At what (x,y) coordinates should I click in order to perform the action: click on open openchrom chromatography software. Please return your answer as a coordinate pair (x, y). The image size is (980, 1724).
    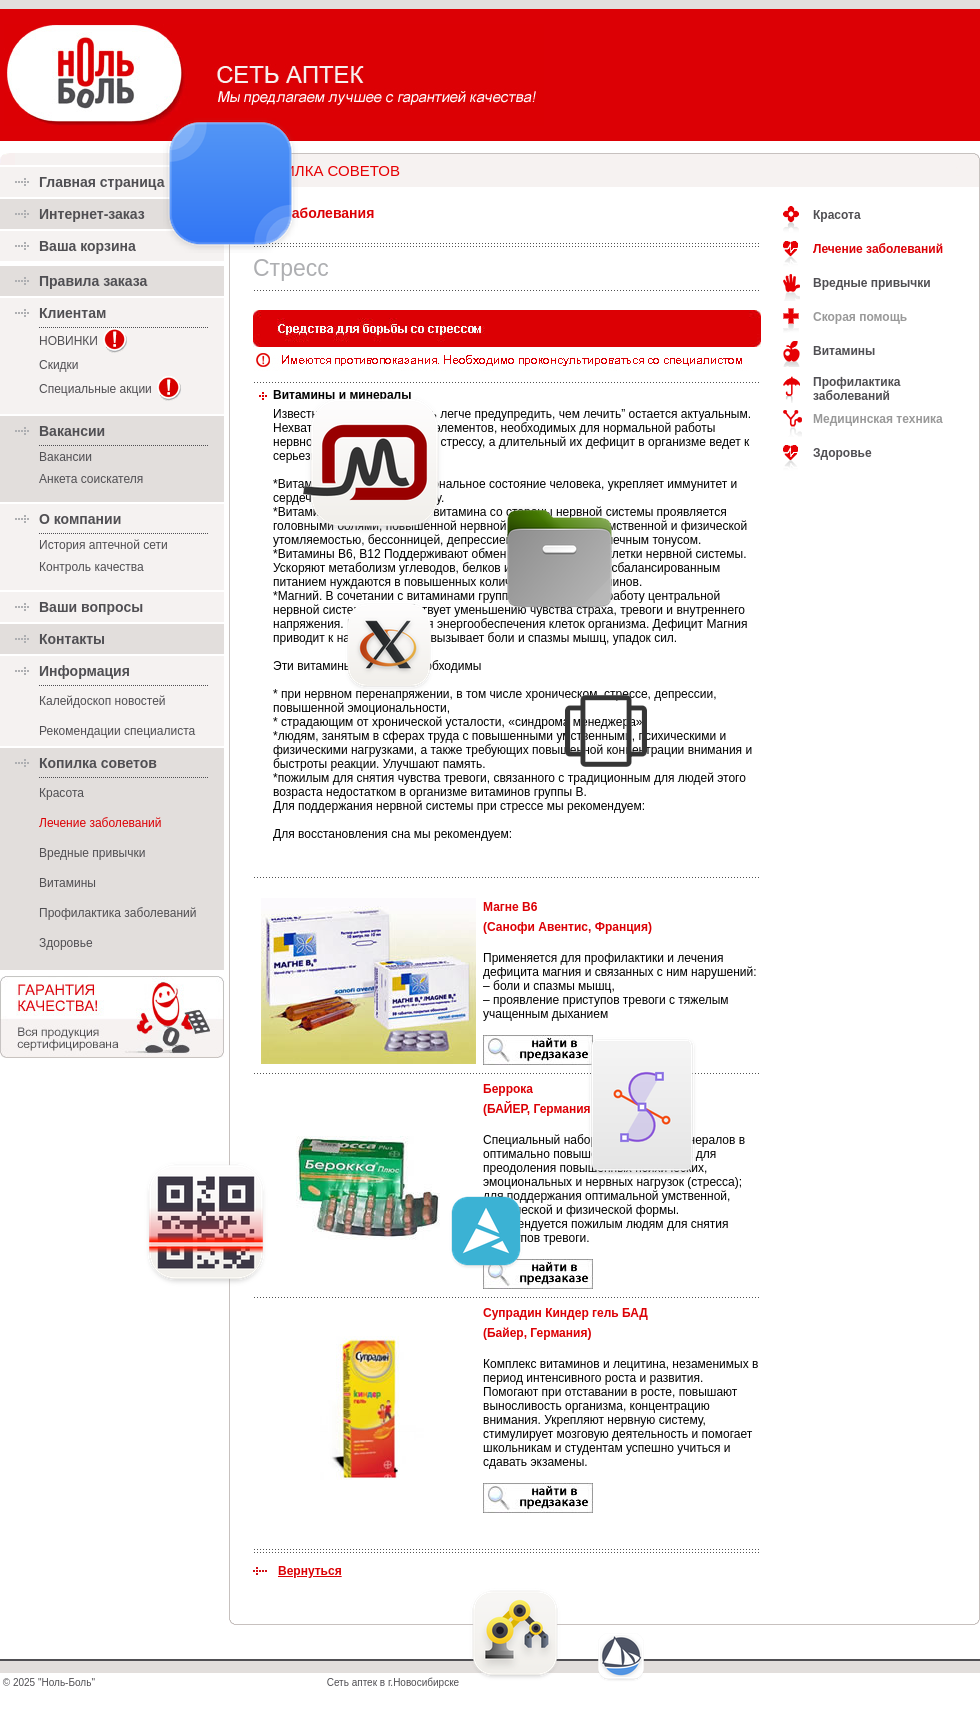
    Looking at the image, I should click on (374, 462).